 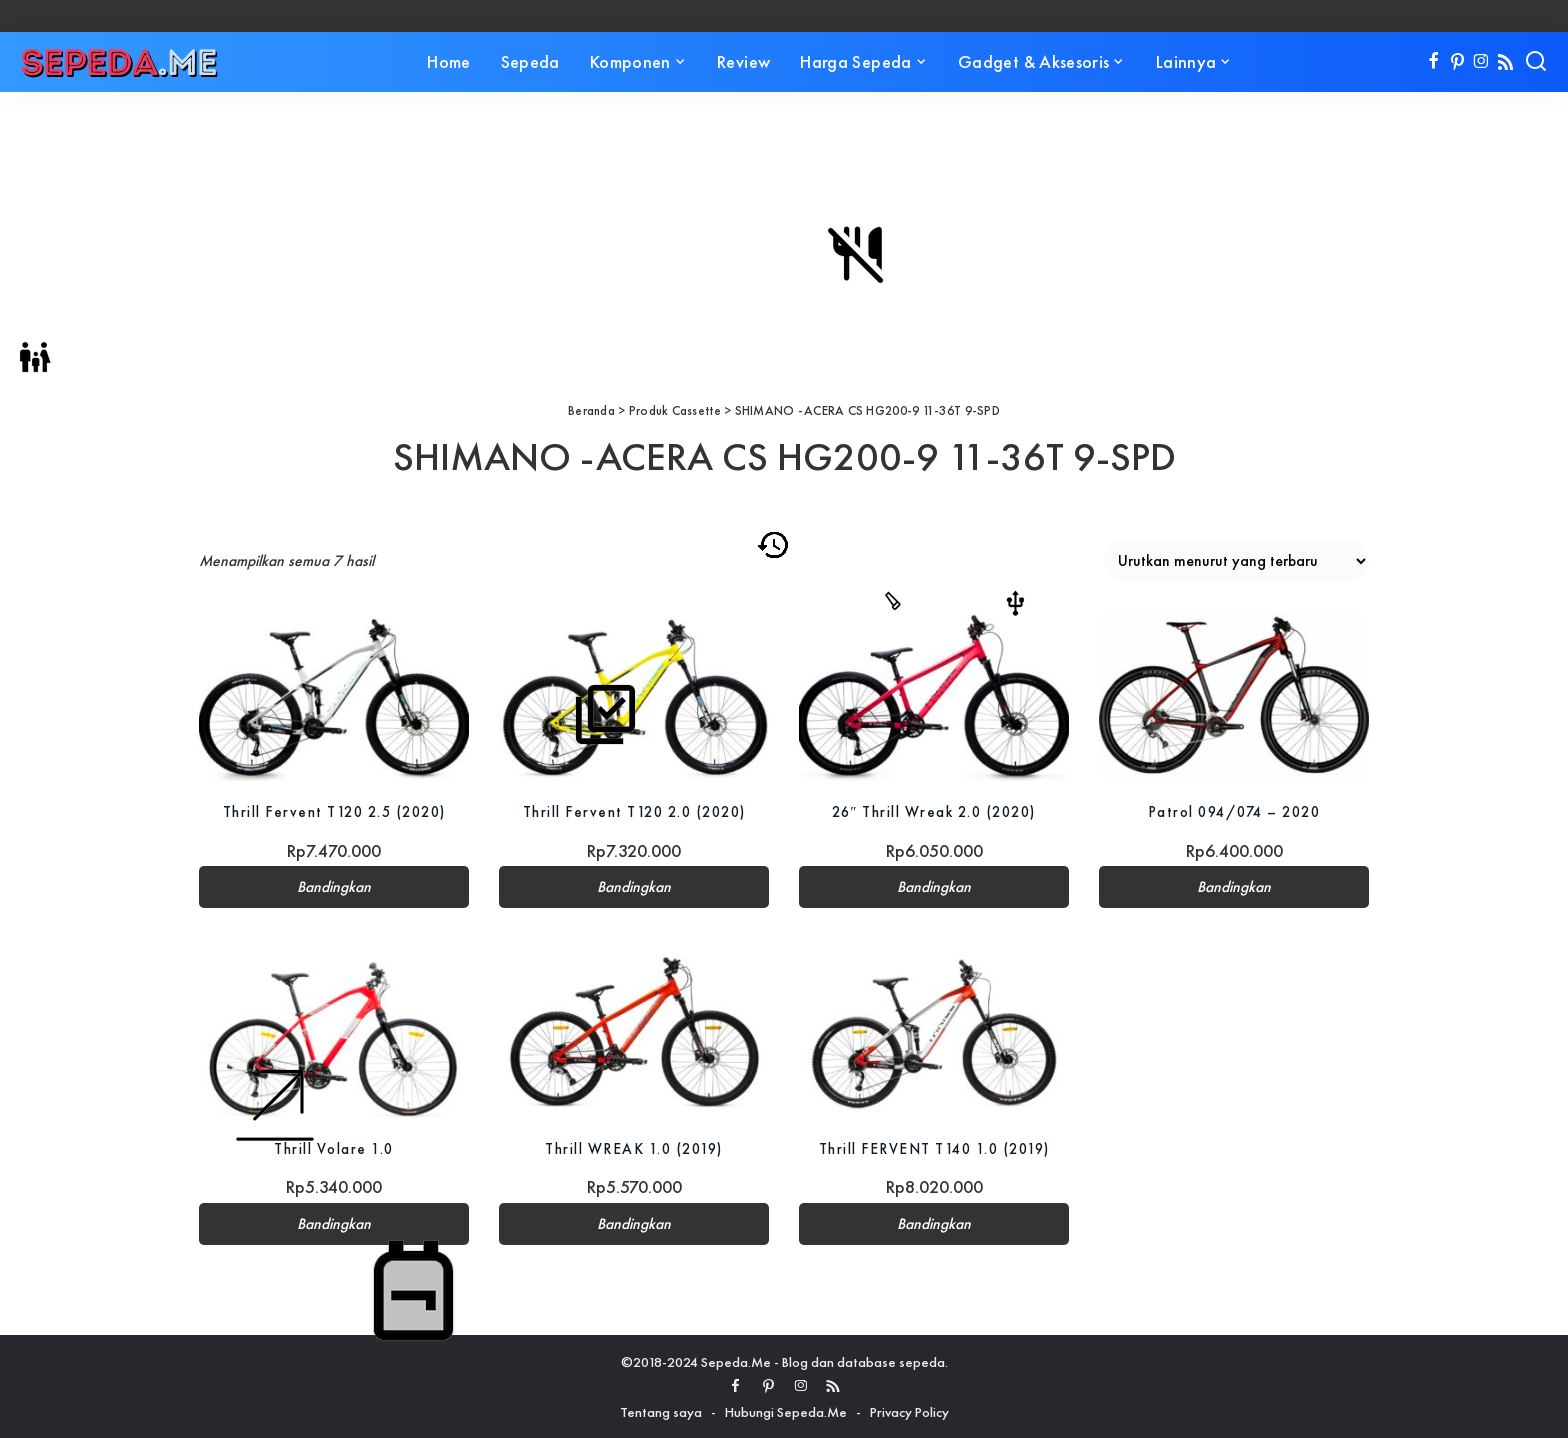 What do you see at coordinates (857, 253) in the screenshot?
I see `indicates no food or meals available` at bounding box center [857, 253].